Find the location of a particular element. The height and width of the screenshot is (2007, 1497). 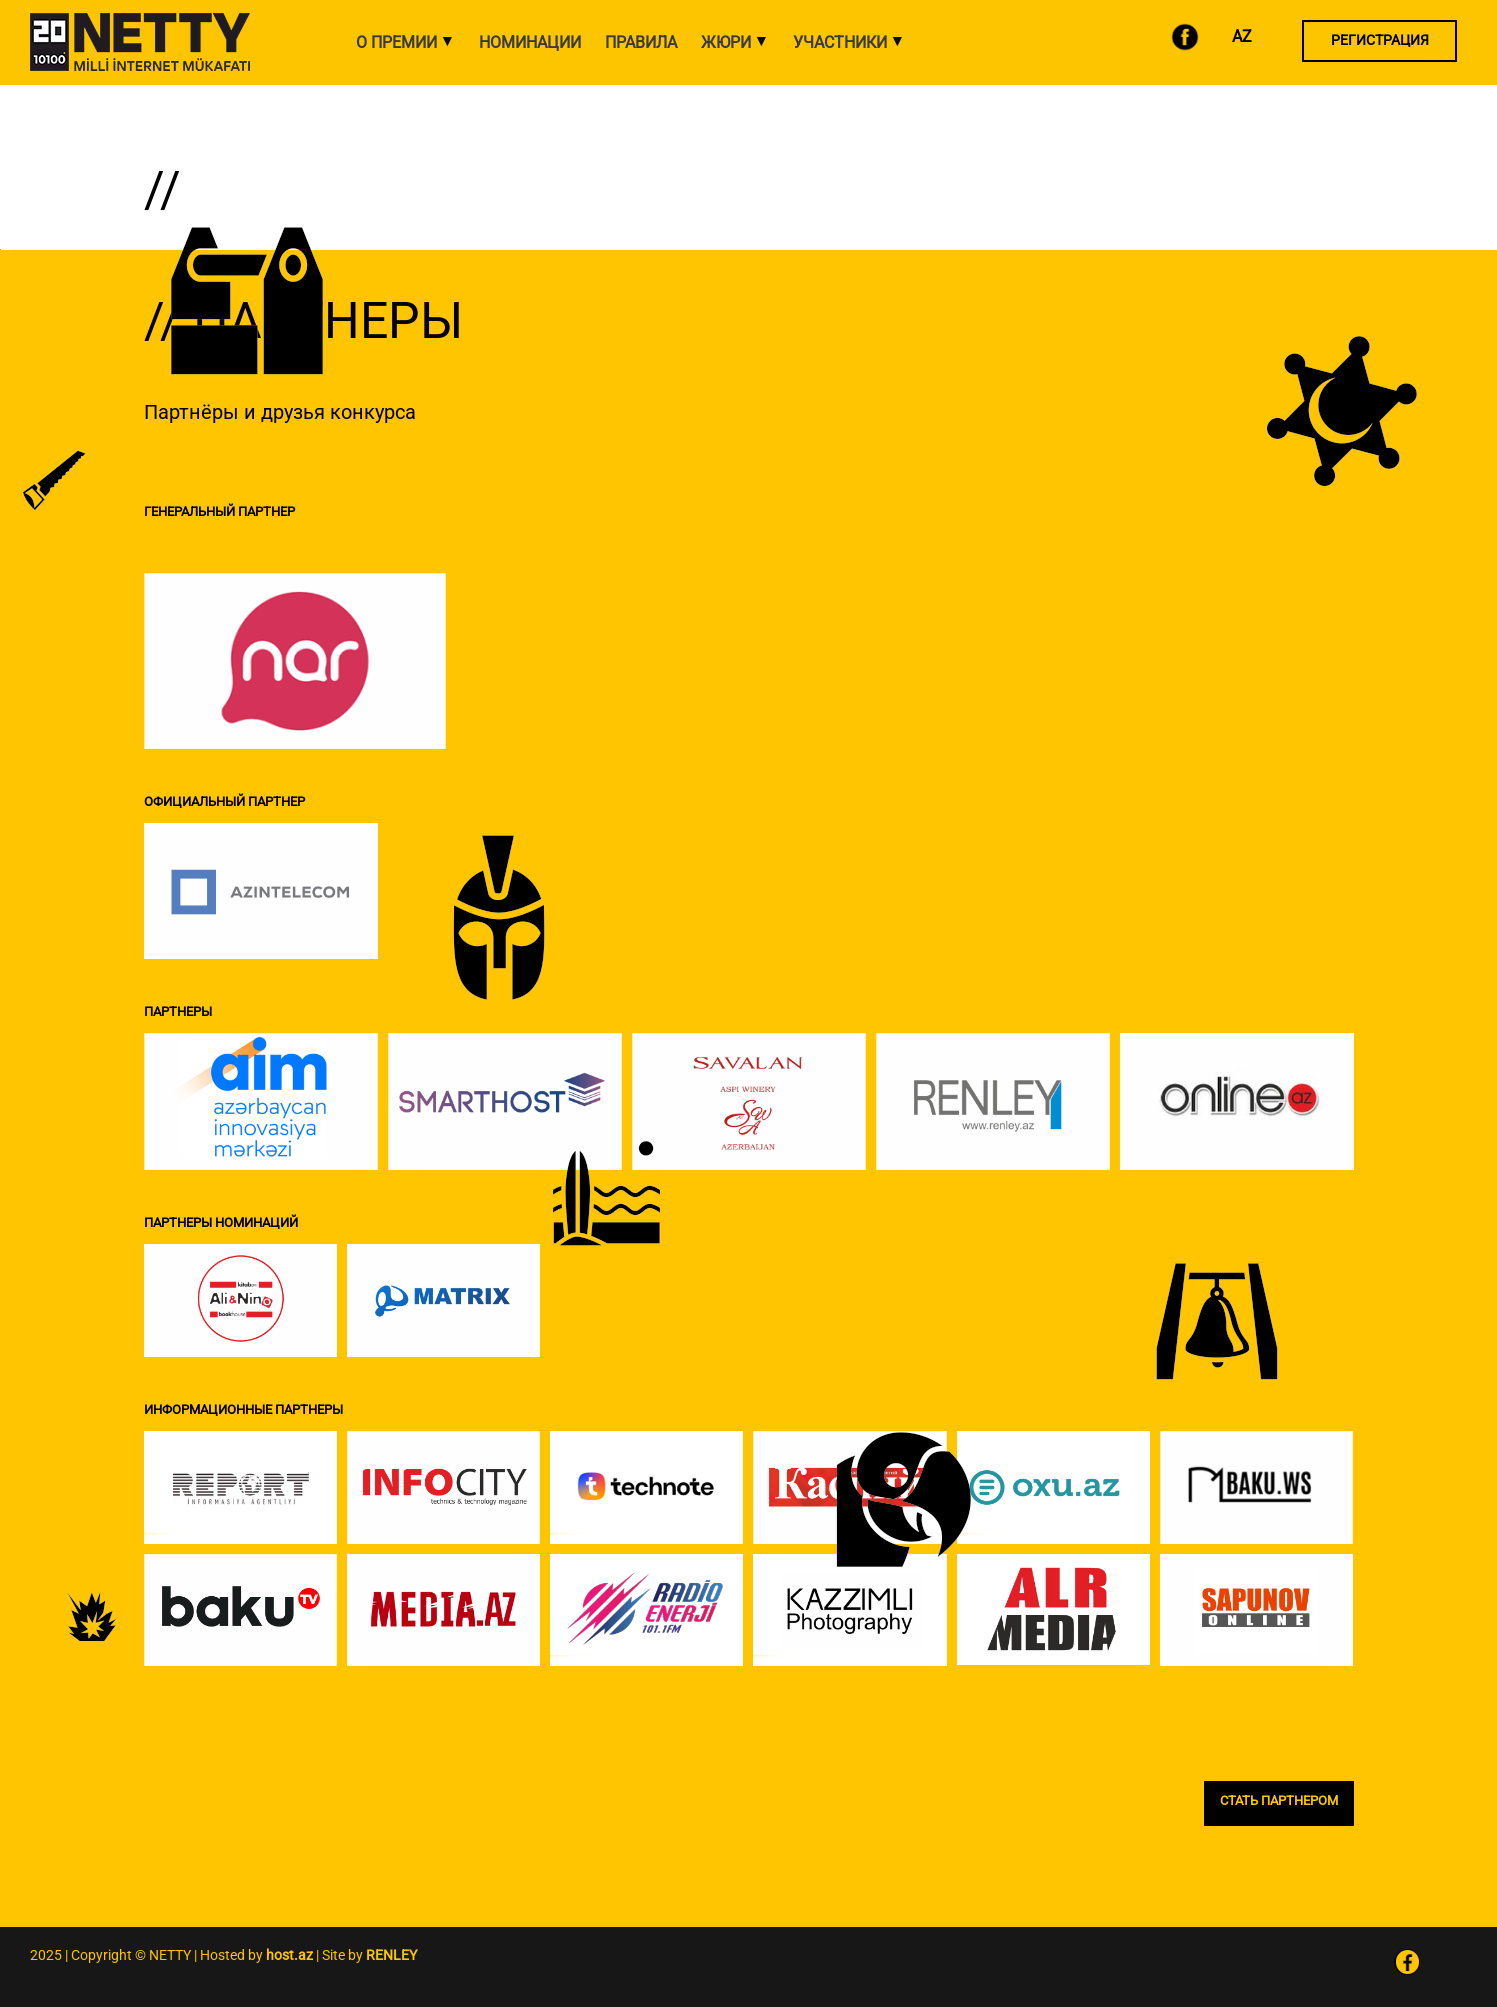

select parrot as your avatar or character is located at coordinates (903, 1499).